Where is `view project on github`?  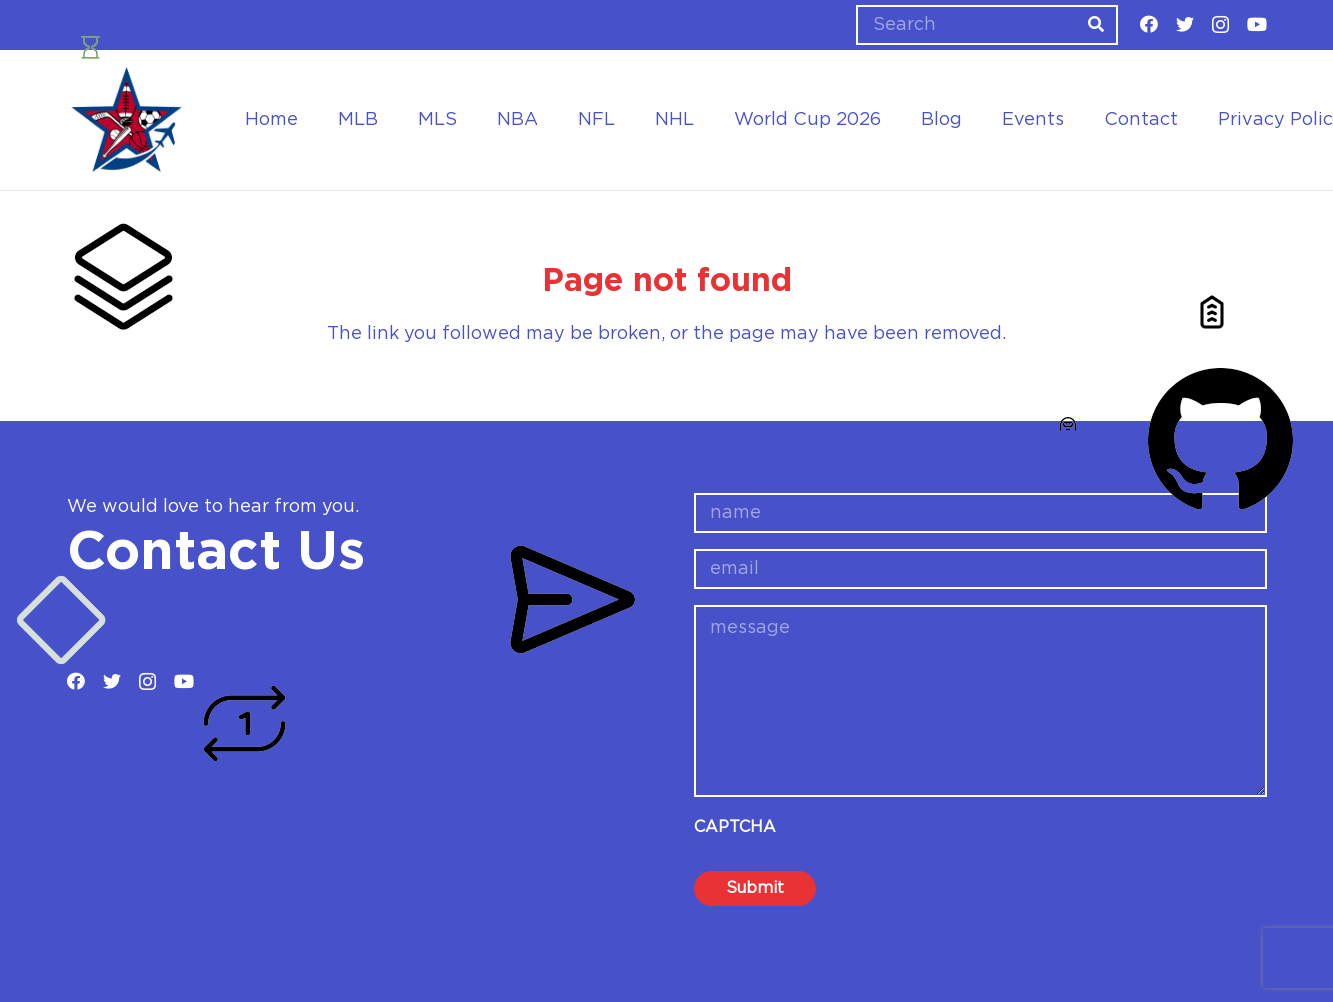
view project on github is located at coordinates (1220, 440).